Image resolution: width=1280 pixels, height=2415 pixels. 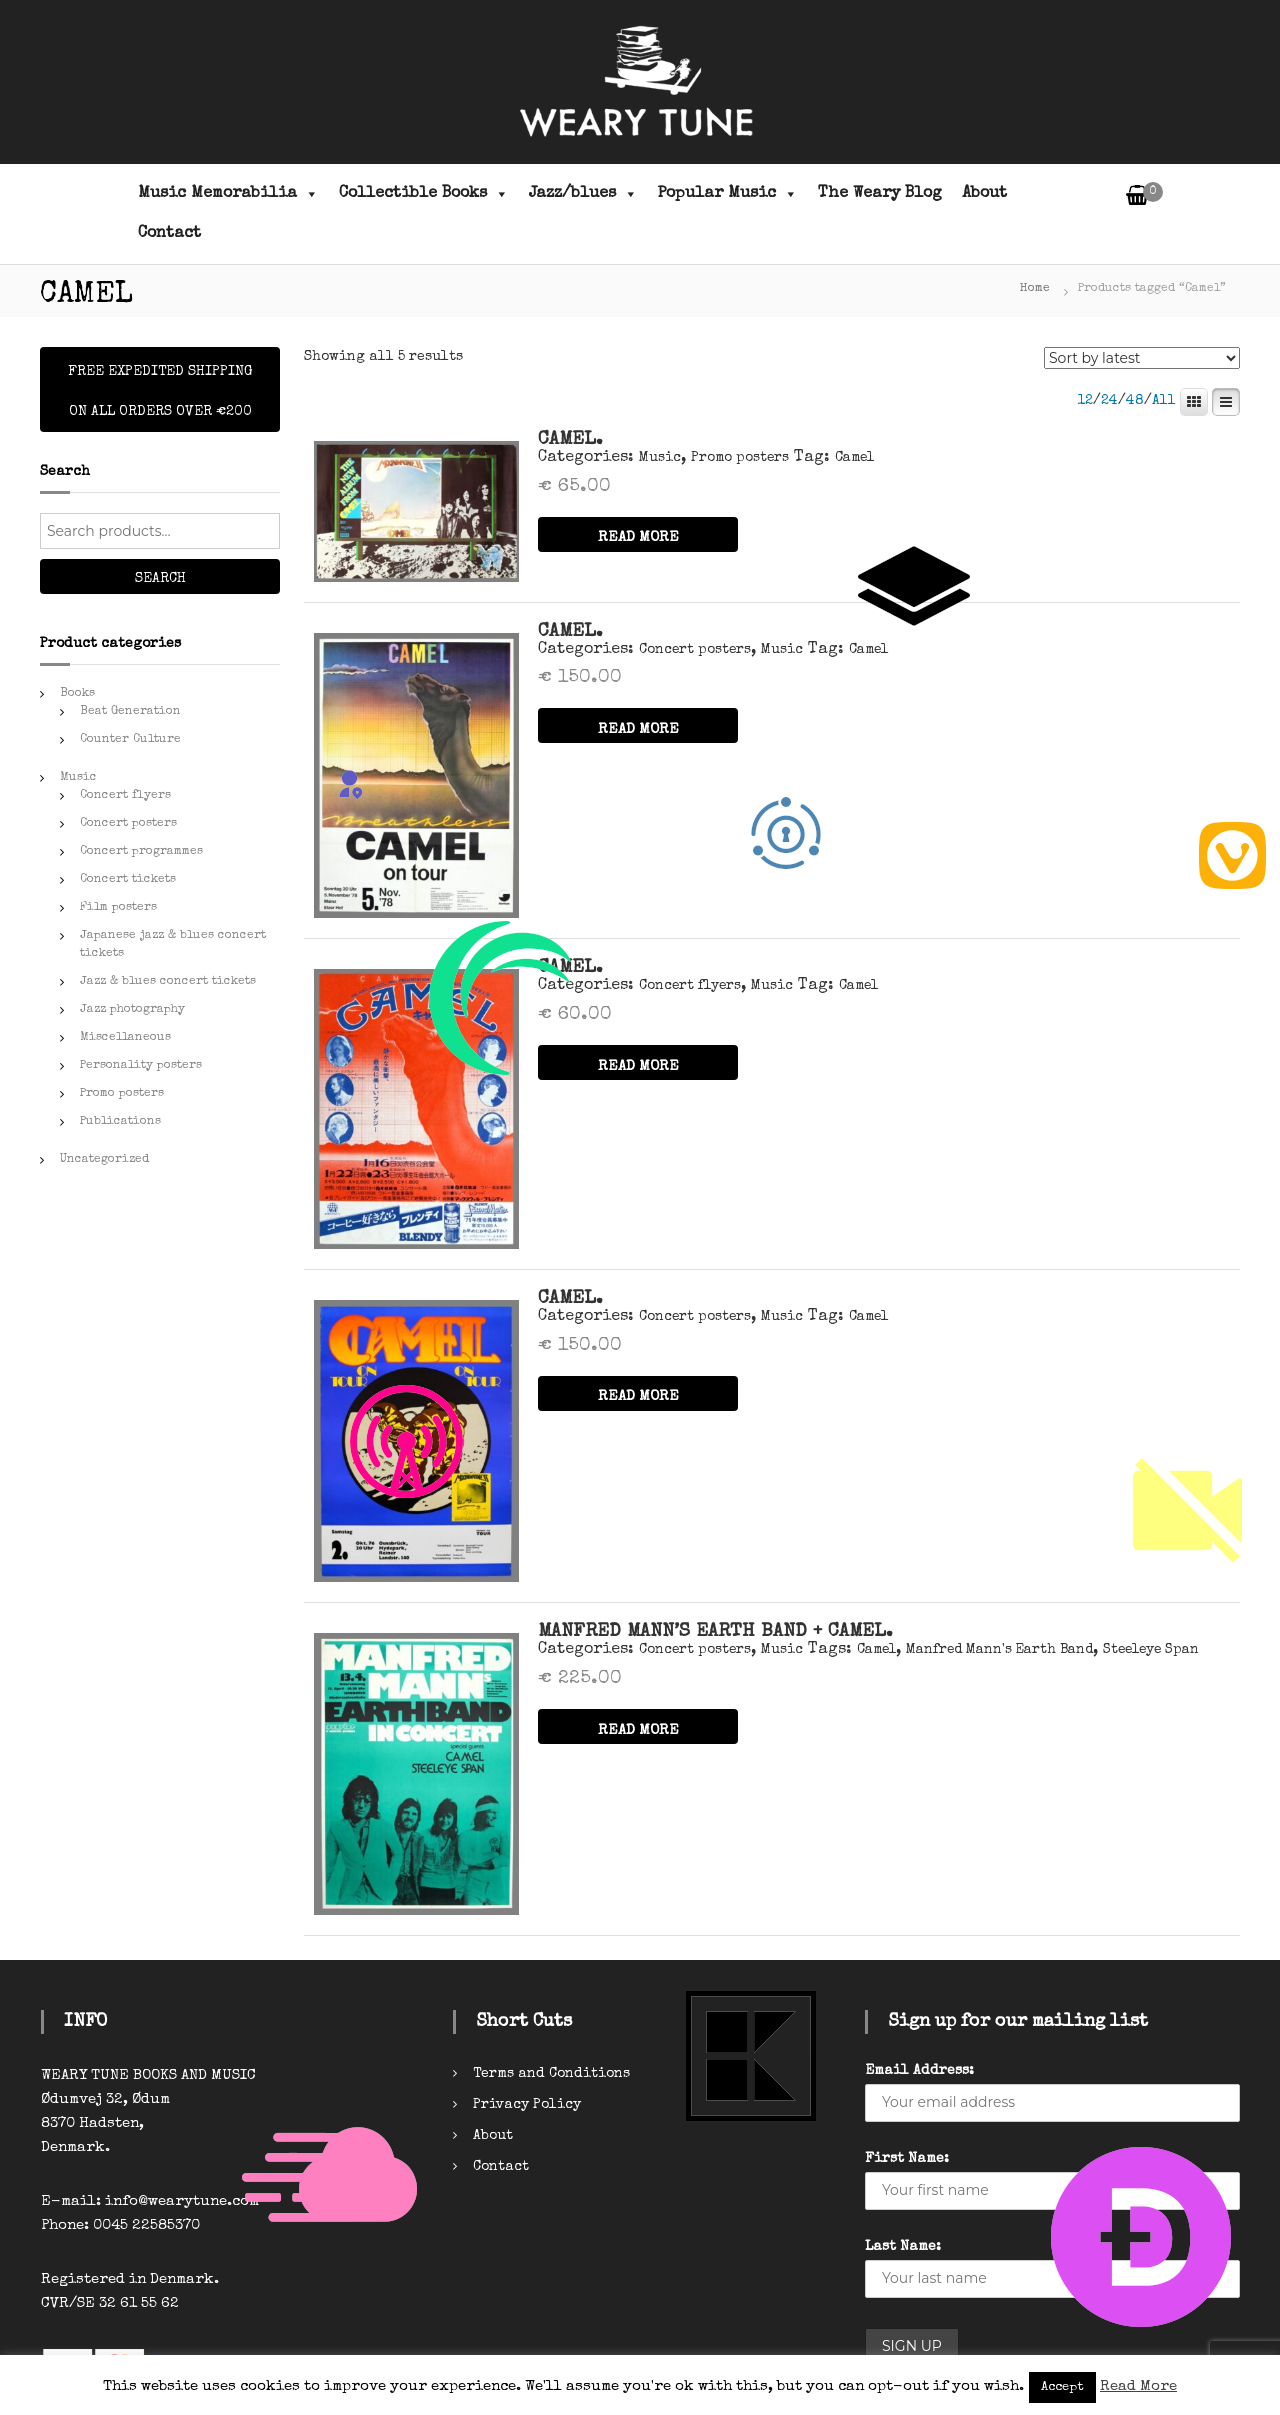 What do you see at coordinates (406, 1441) in the screenshot?
I see `open the Overcast podcast app` at bounding box center [406, 1441].